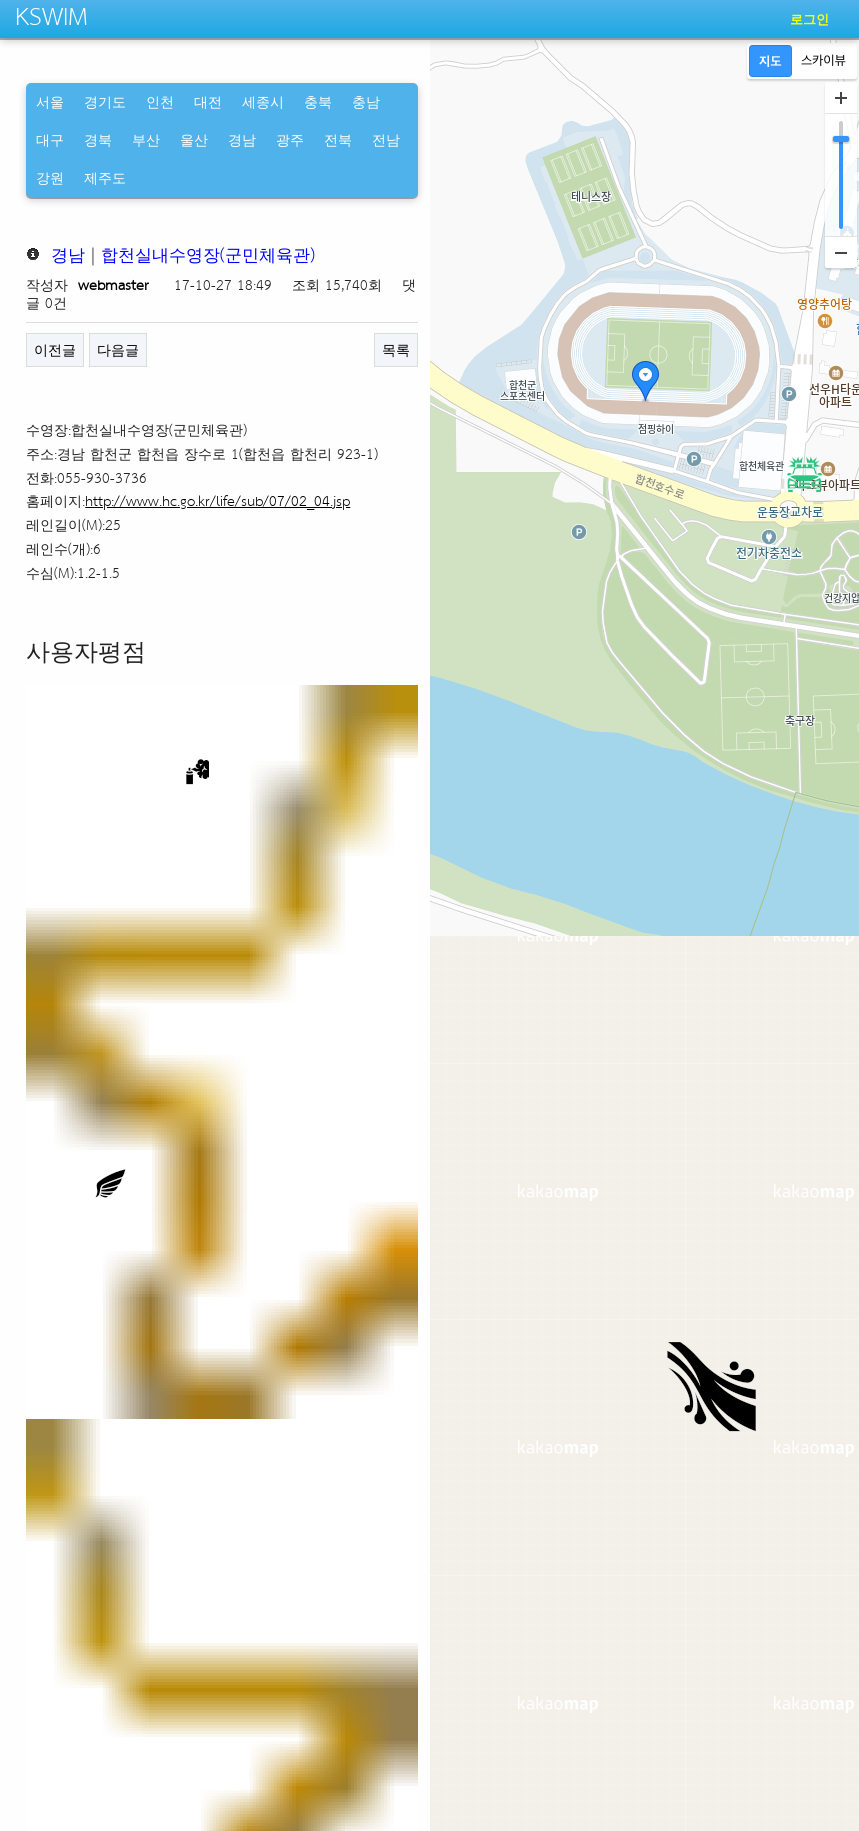  What do you see at coordinates (804, 474) in the screenshot?
I see `indicates police or emergency services in a game` at bounding box center [804, 474].